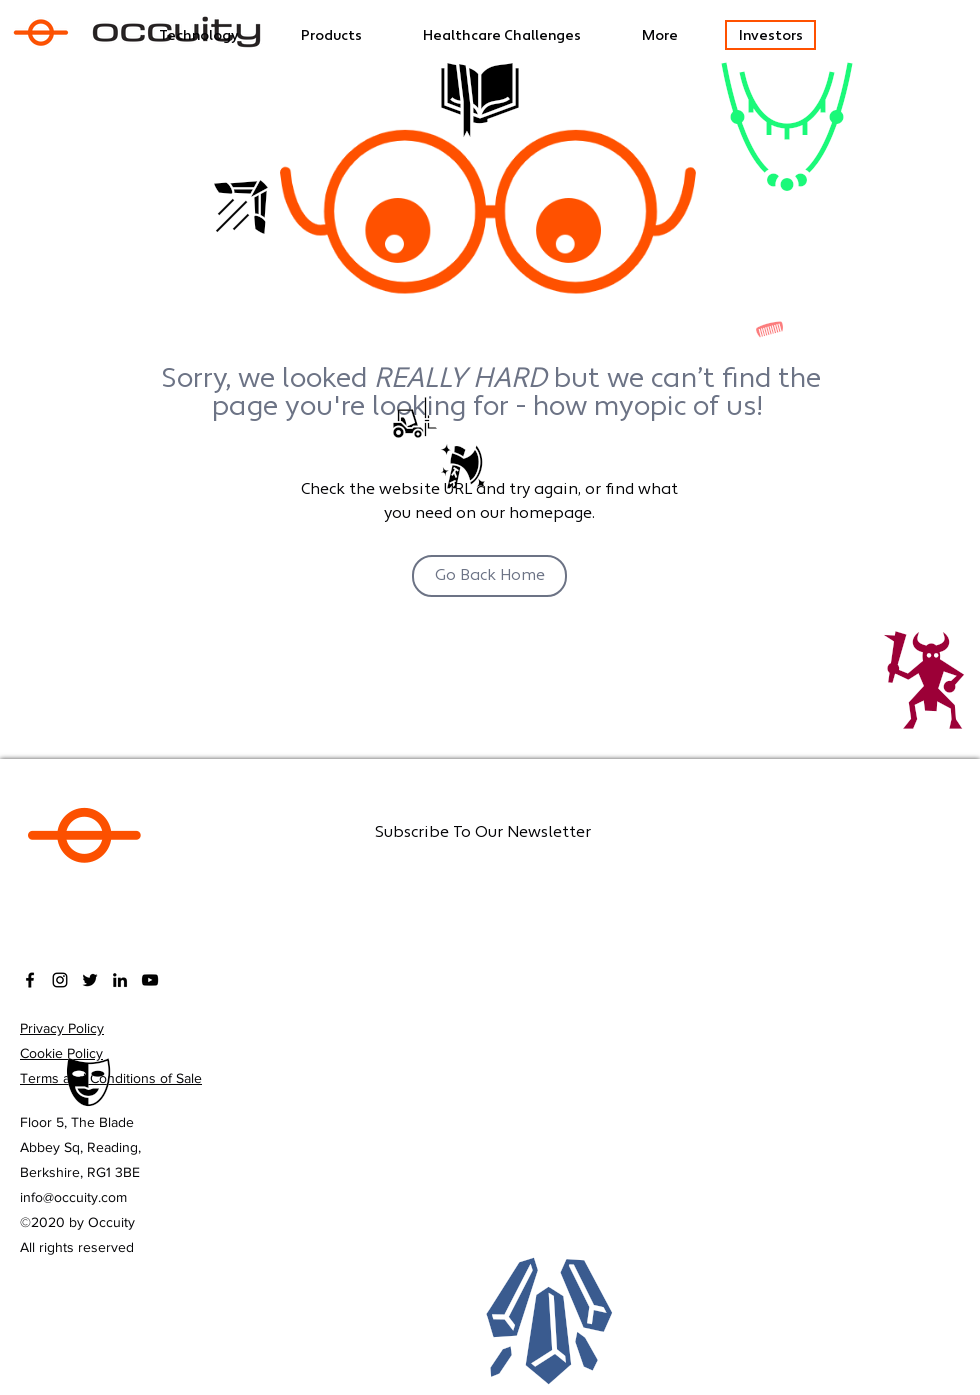  Describe the element at coordinates (88, 1082) in the screenshot. I see `toggle between theater or drama mode` at that location.